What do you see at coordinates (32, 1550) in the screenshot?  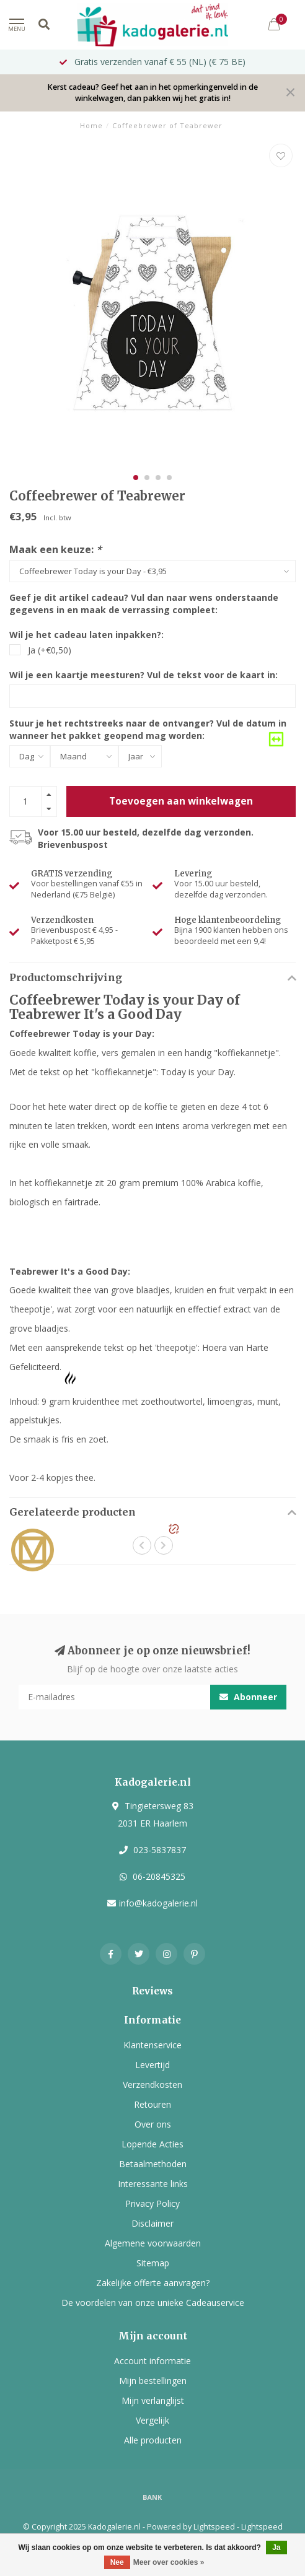 I see `material design brand logo` at bounding box center [32, 1550].